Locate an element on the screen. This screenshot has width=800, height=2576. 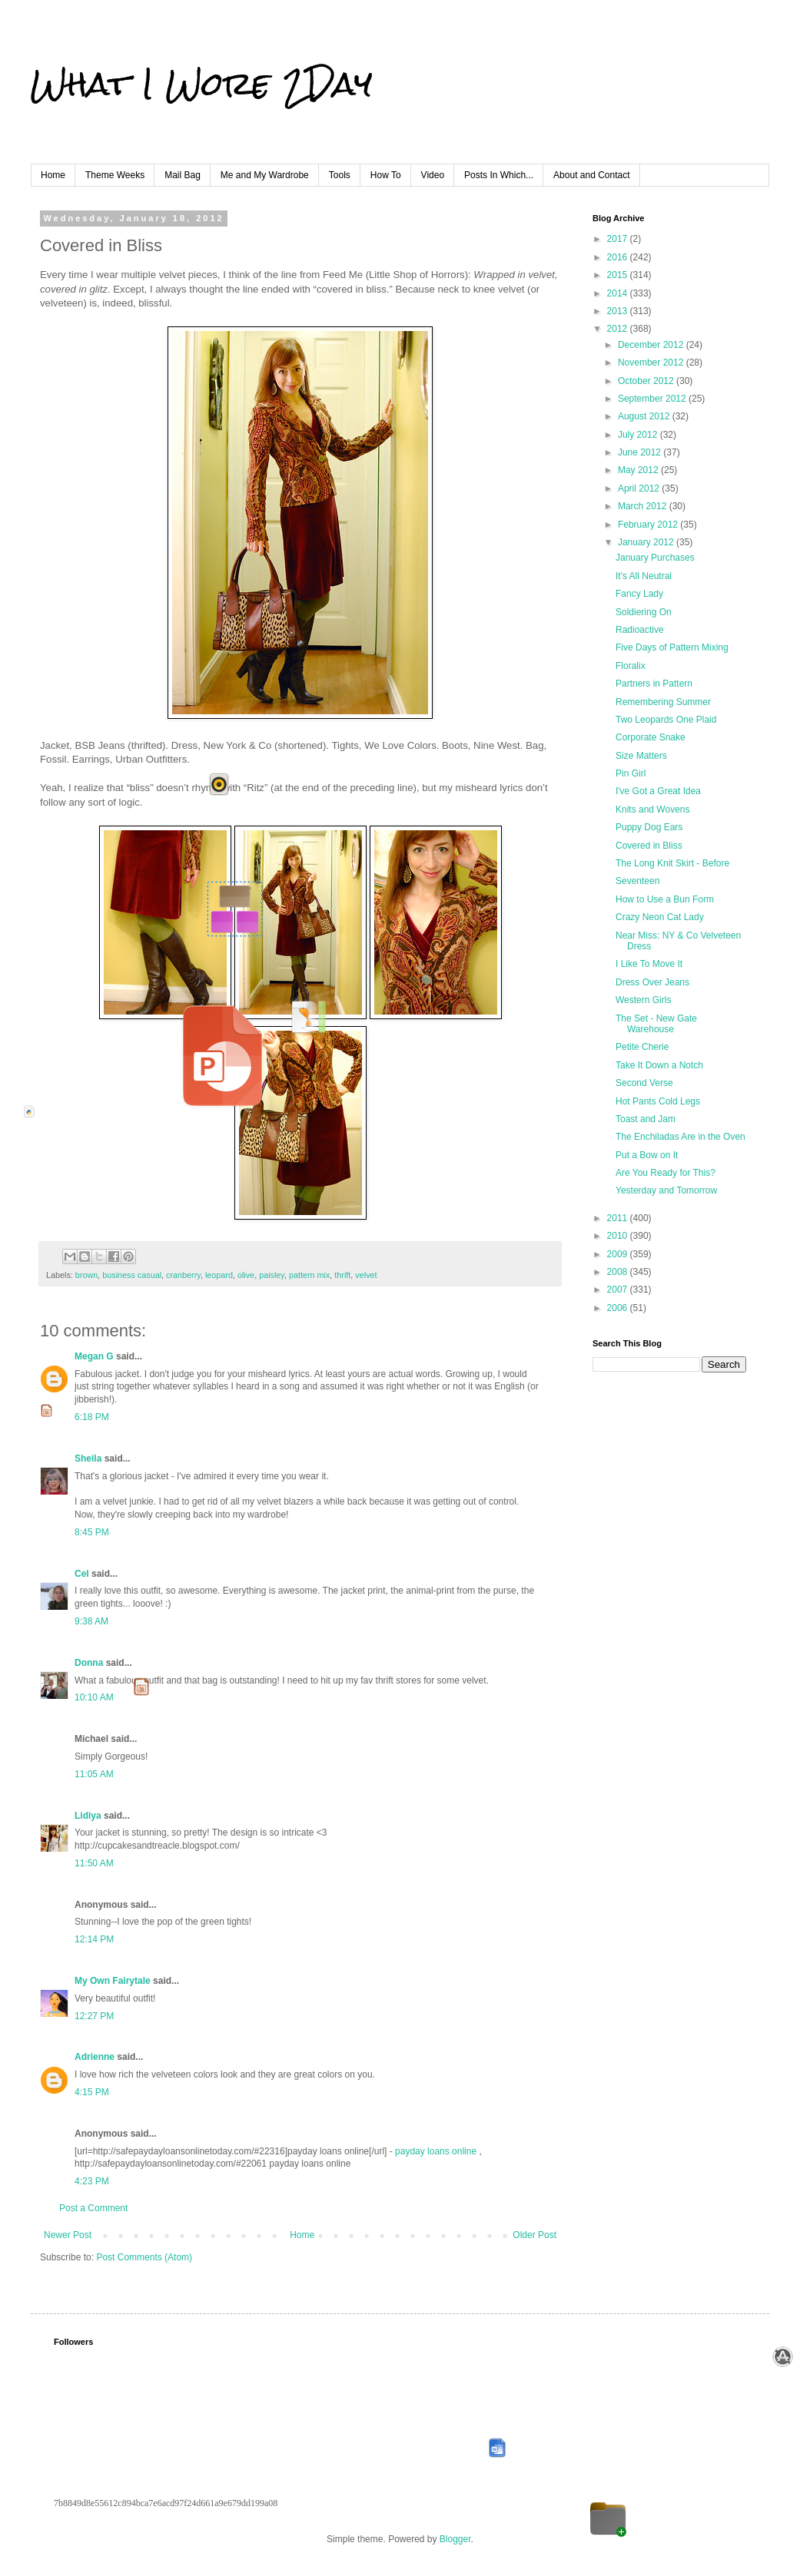
a powerpoint slideshow file is located at coordinates (222, 1055).